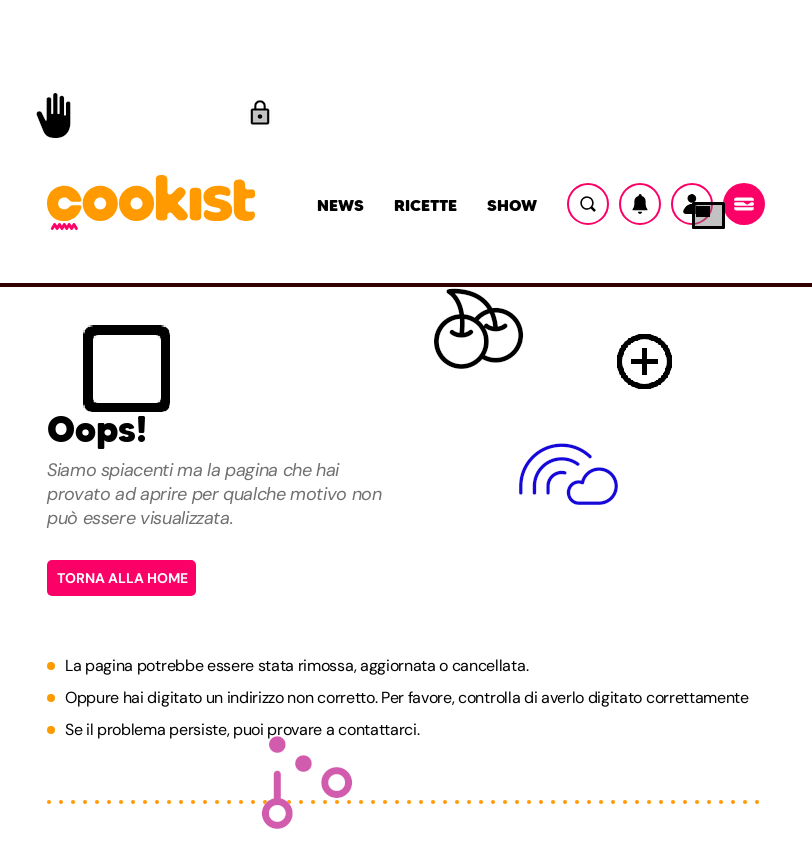  Describe the element at coordinates (477, 329) in the screenshot. I see `indicates fruit or produce category` at that location.